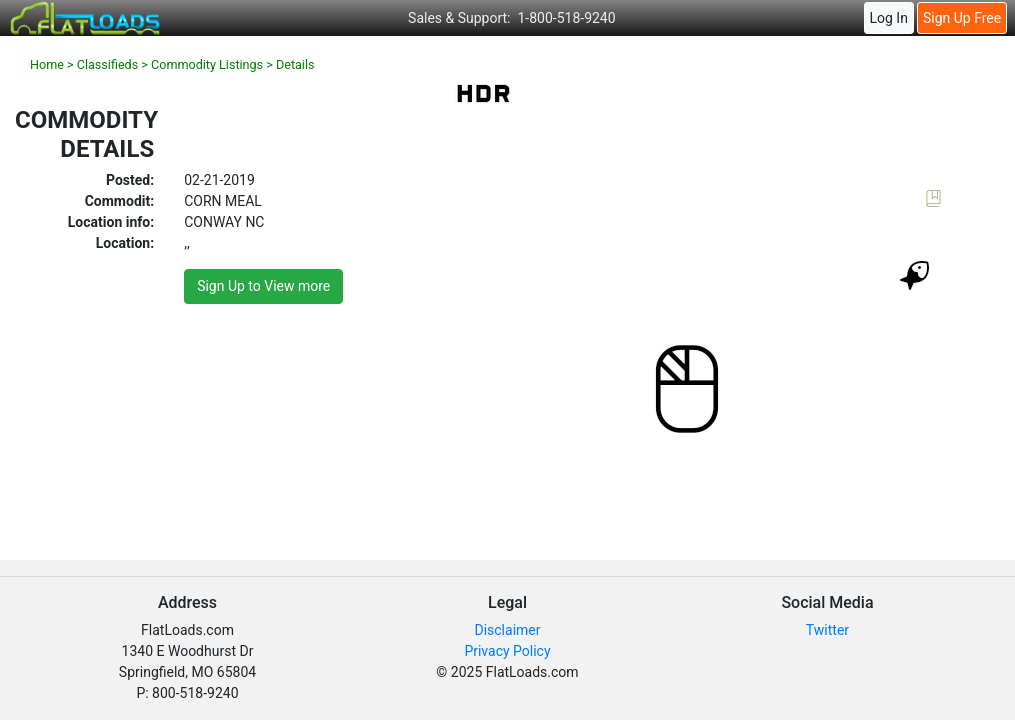  Describe the element at coordinates (687, 389) in the screenshot. I see `indicates left mouse button click action` at that location.